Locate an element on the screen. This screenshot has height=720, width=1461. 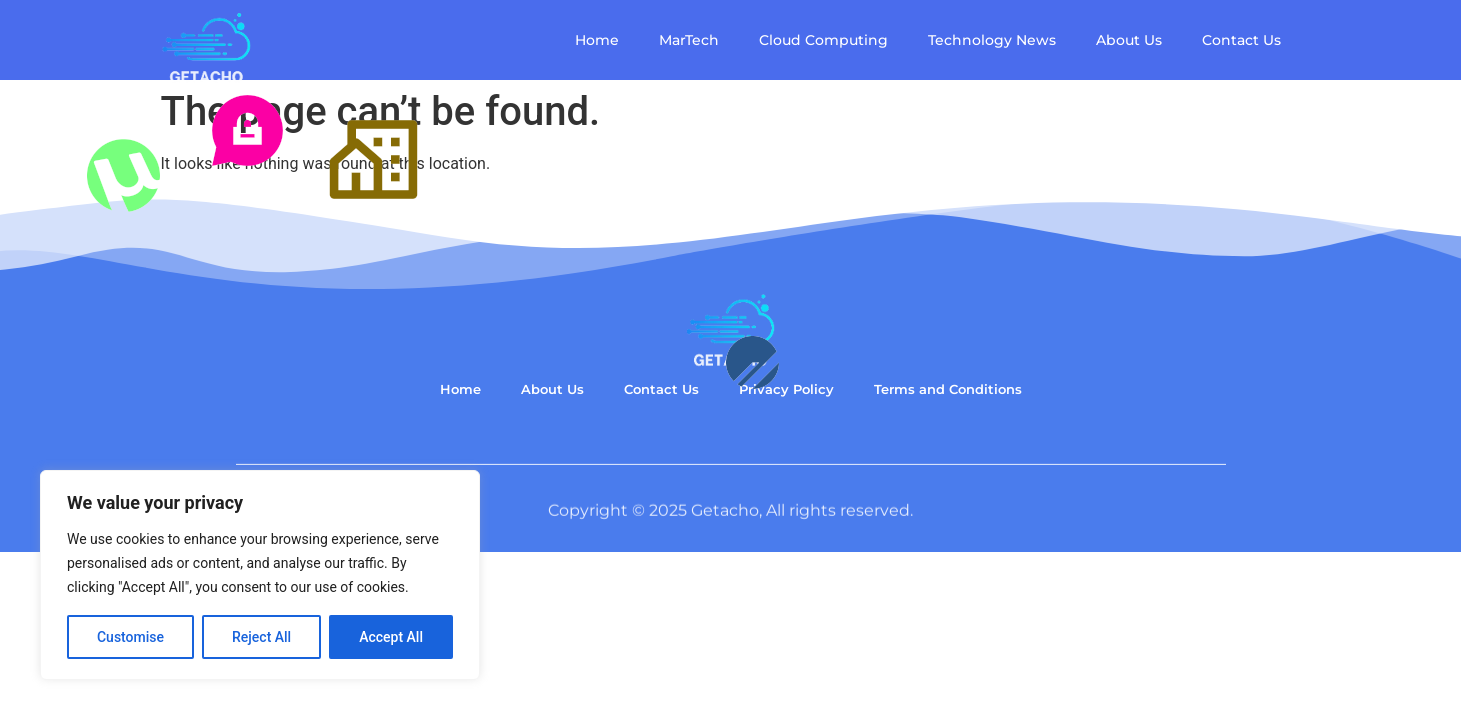
planetscale database platform logo is located at coordinates (752, 362).